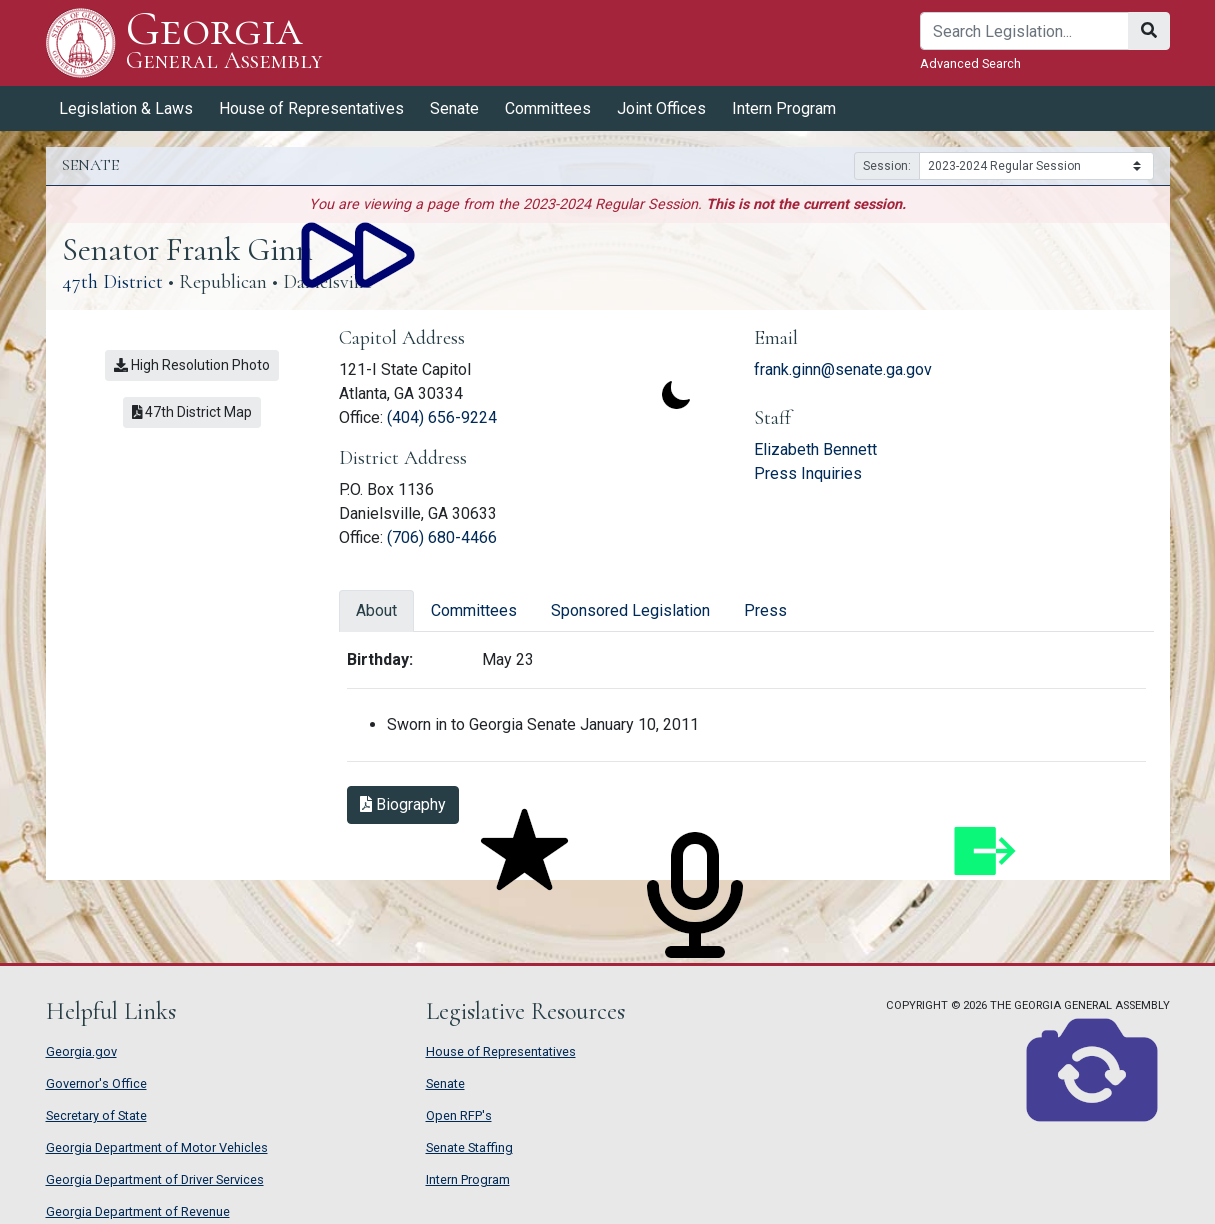 This screenshot has width=1215, height=1224. I want to click on skip forward in media playback, so click(355, 251).